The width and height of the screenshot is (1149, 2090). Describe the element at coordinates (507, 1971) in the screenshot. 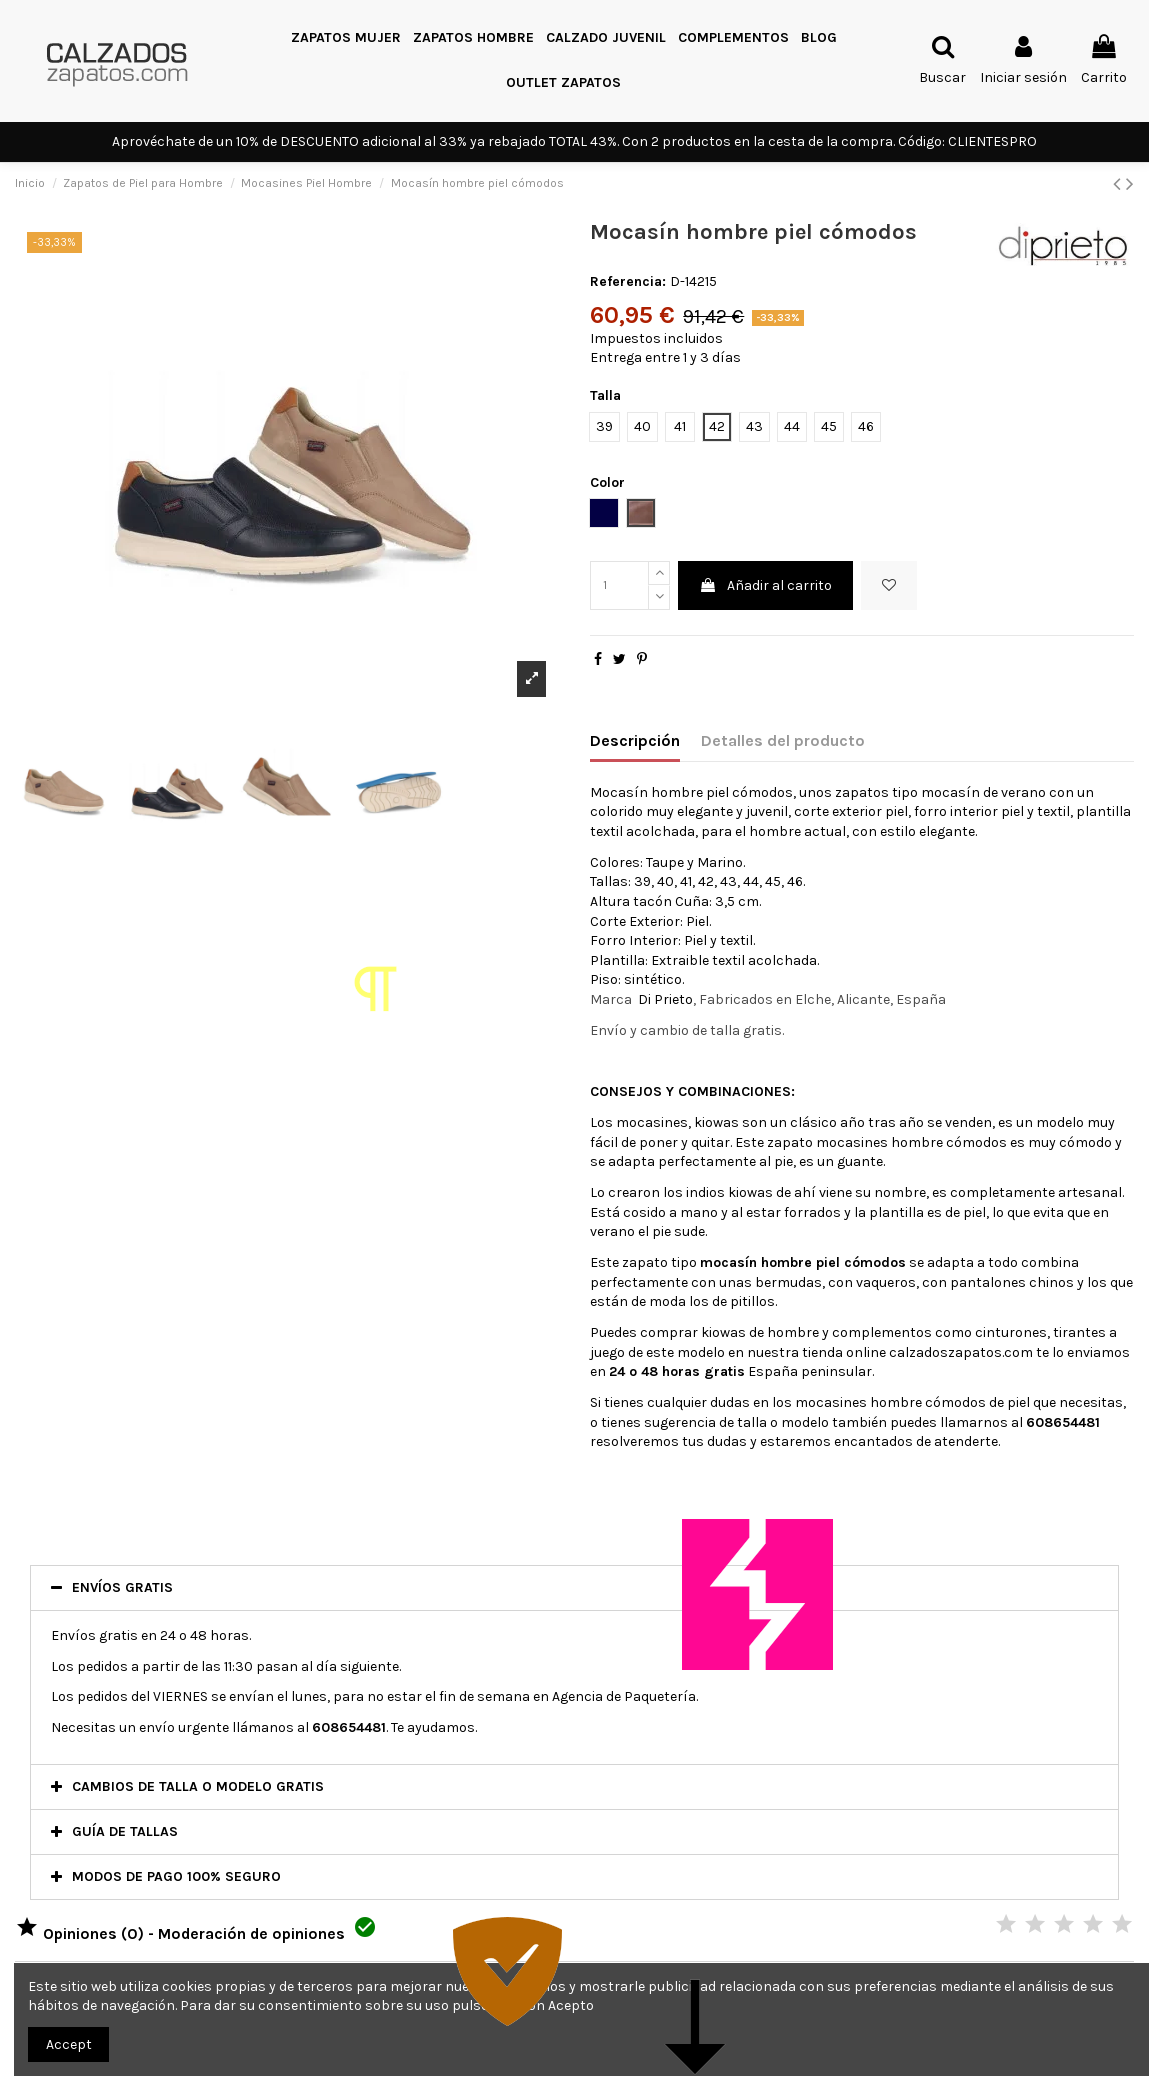

I see `open AdGuard ad-blocking settings` at that location.